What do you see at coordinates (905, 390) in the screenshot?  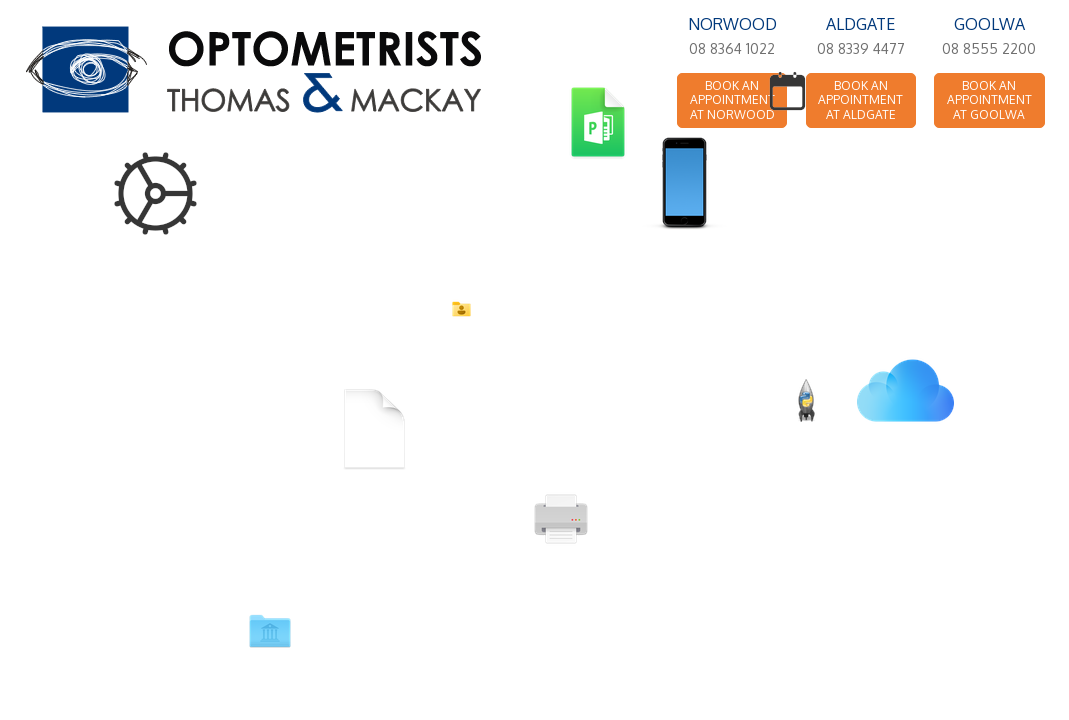 I see `open iCloud Drive to access cloud-synced files` at bounding box center [905, 390].